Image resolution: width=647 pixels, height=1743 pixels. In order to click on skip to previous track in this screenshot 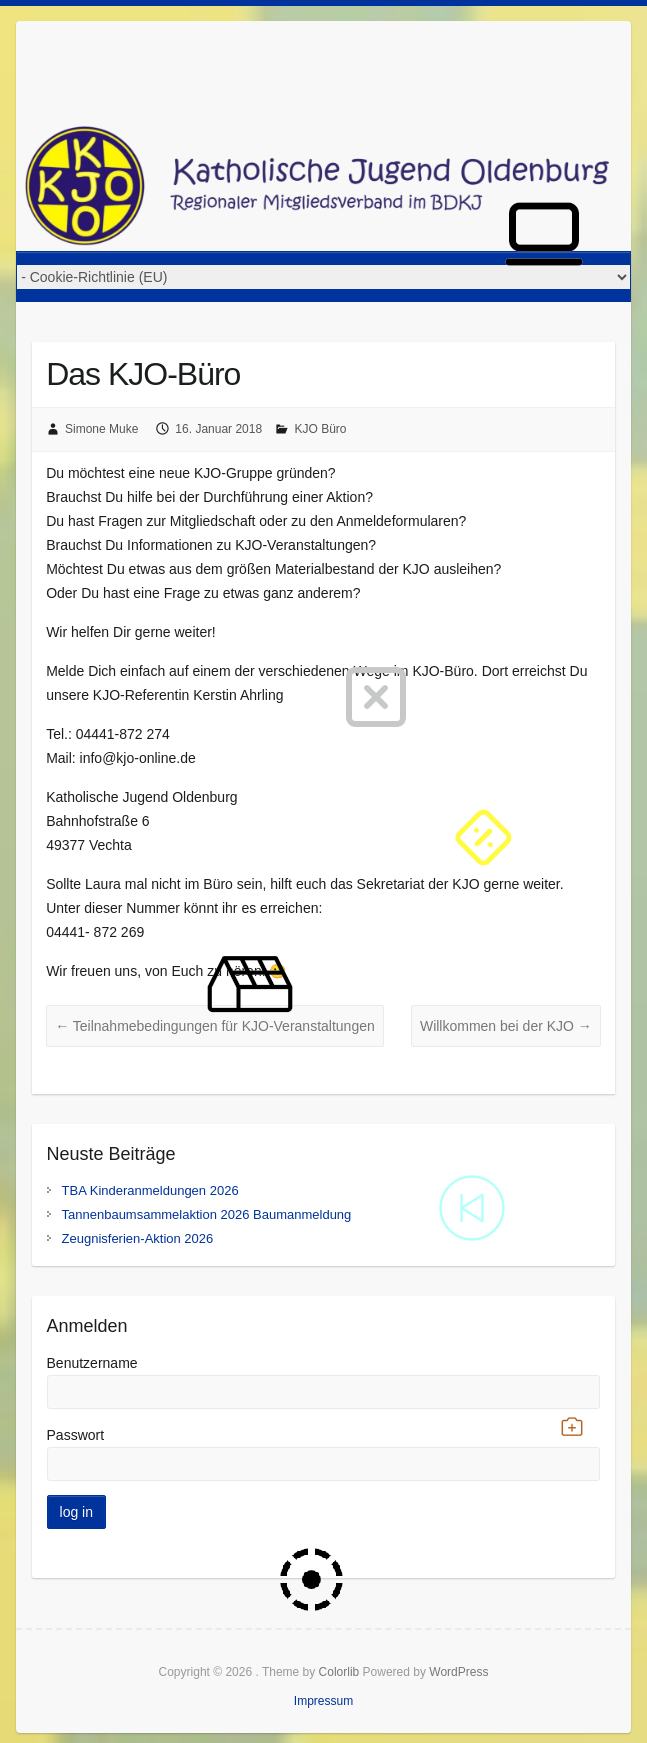, I will do `click(472, 1208)`.